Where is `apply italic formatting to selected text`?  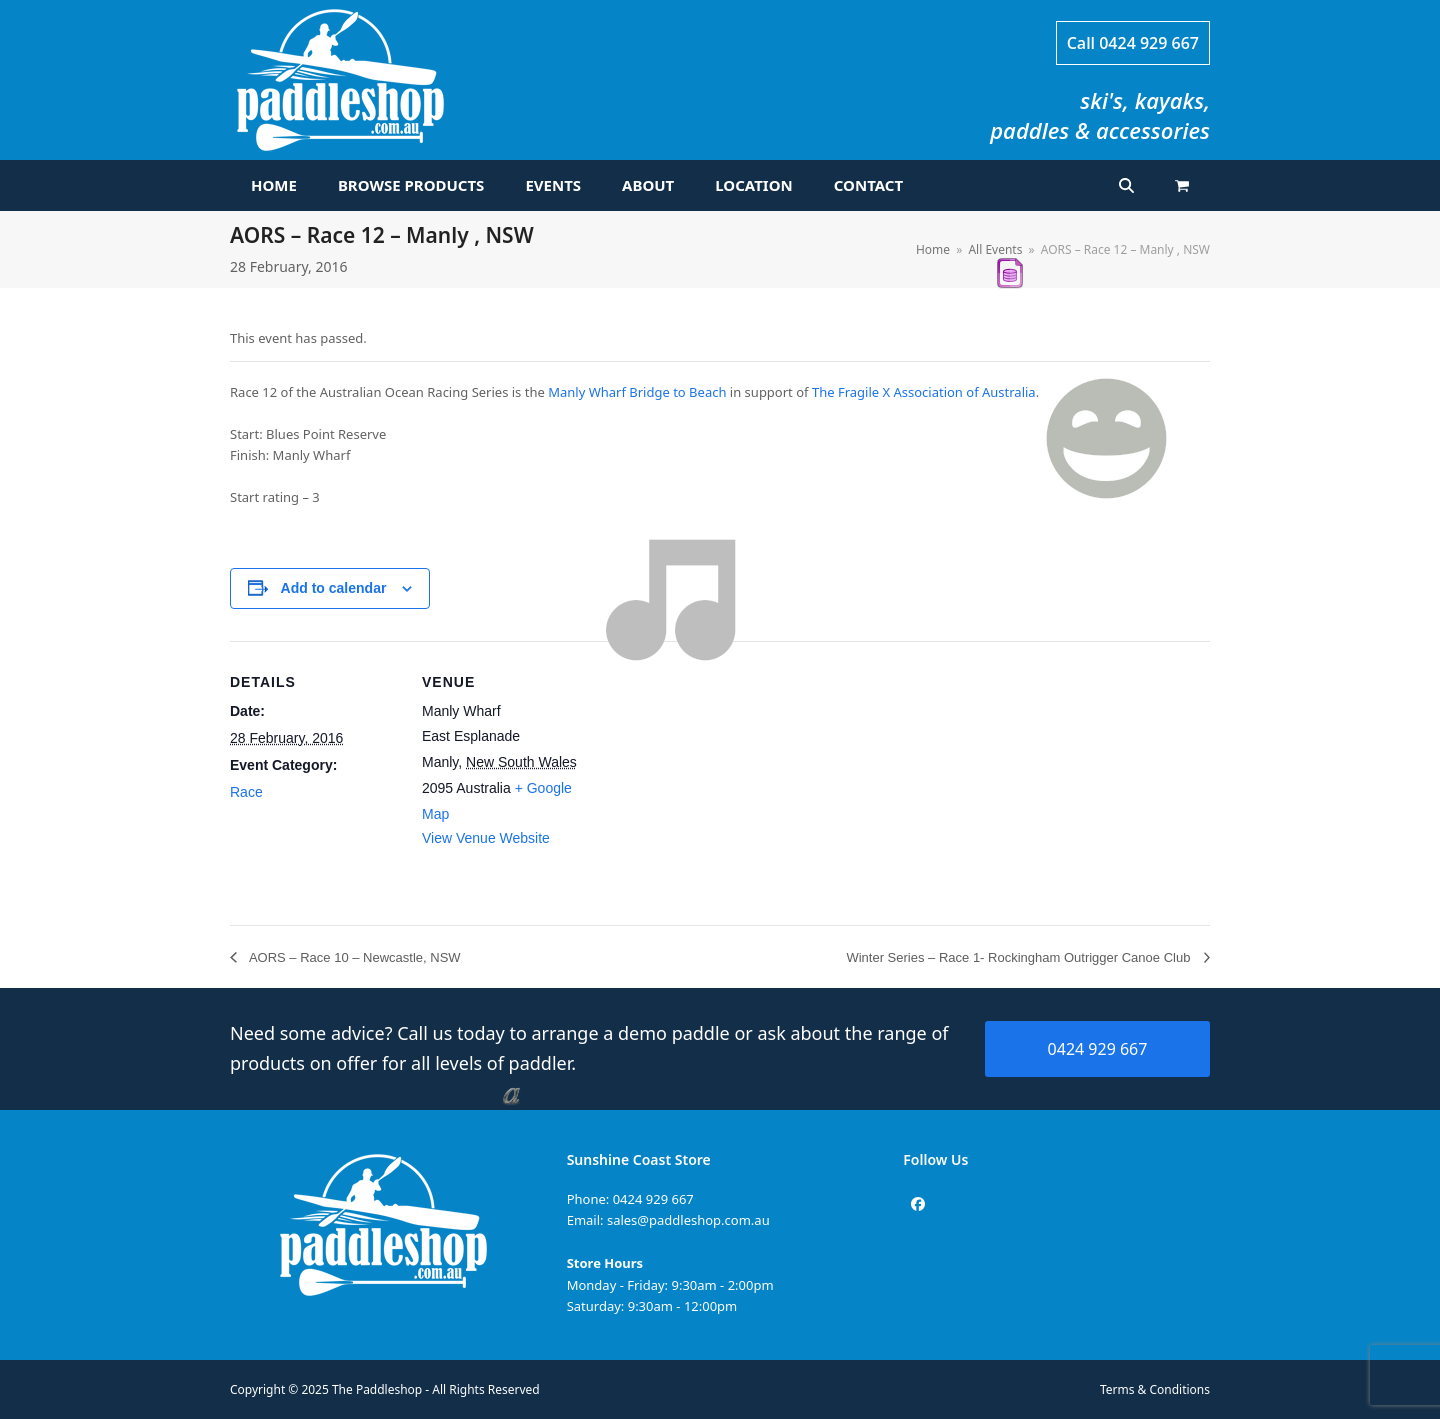
apply italic formatting to selected text is located at coordinates (512, 1096).